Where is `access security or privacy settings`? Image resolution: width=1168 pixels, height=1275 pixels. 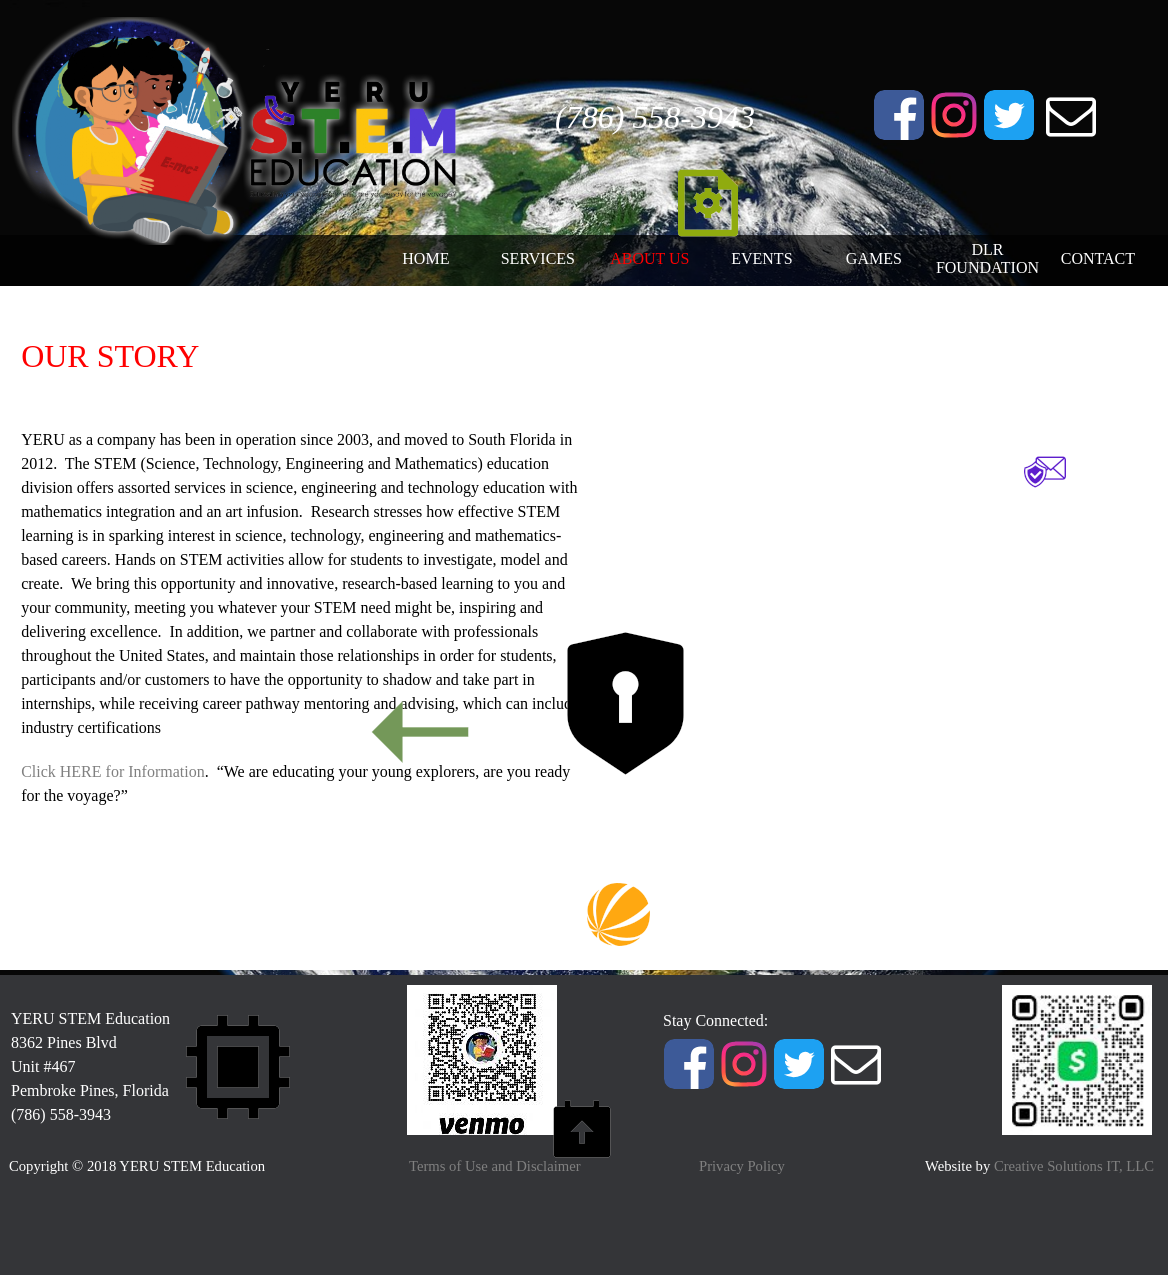 access security or privacy settings is located at coordinates (625, 703).